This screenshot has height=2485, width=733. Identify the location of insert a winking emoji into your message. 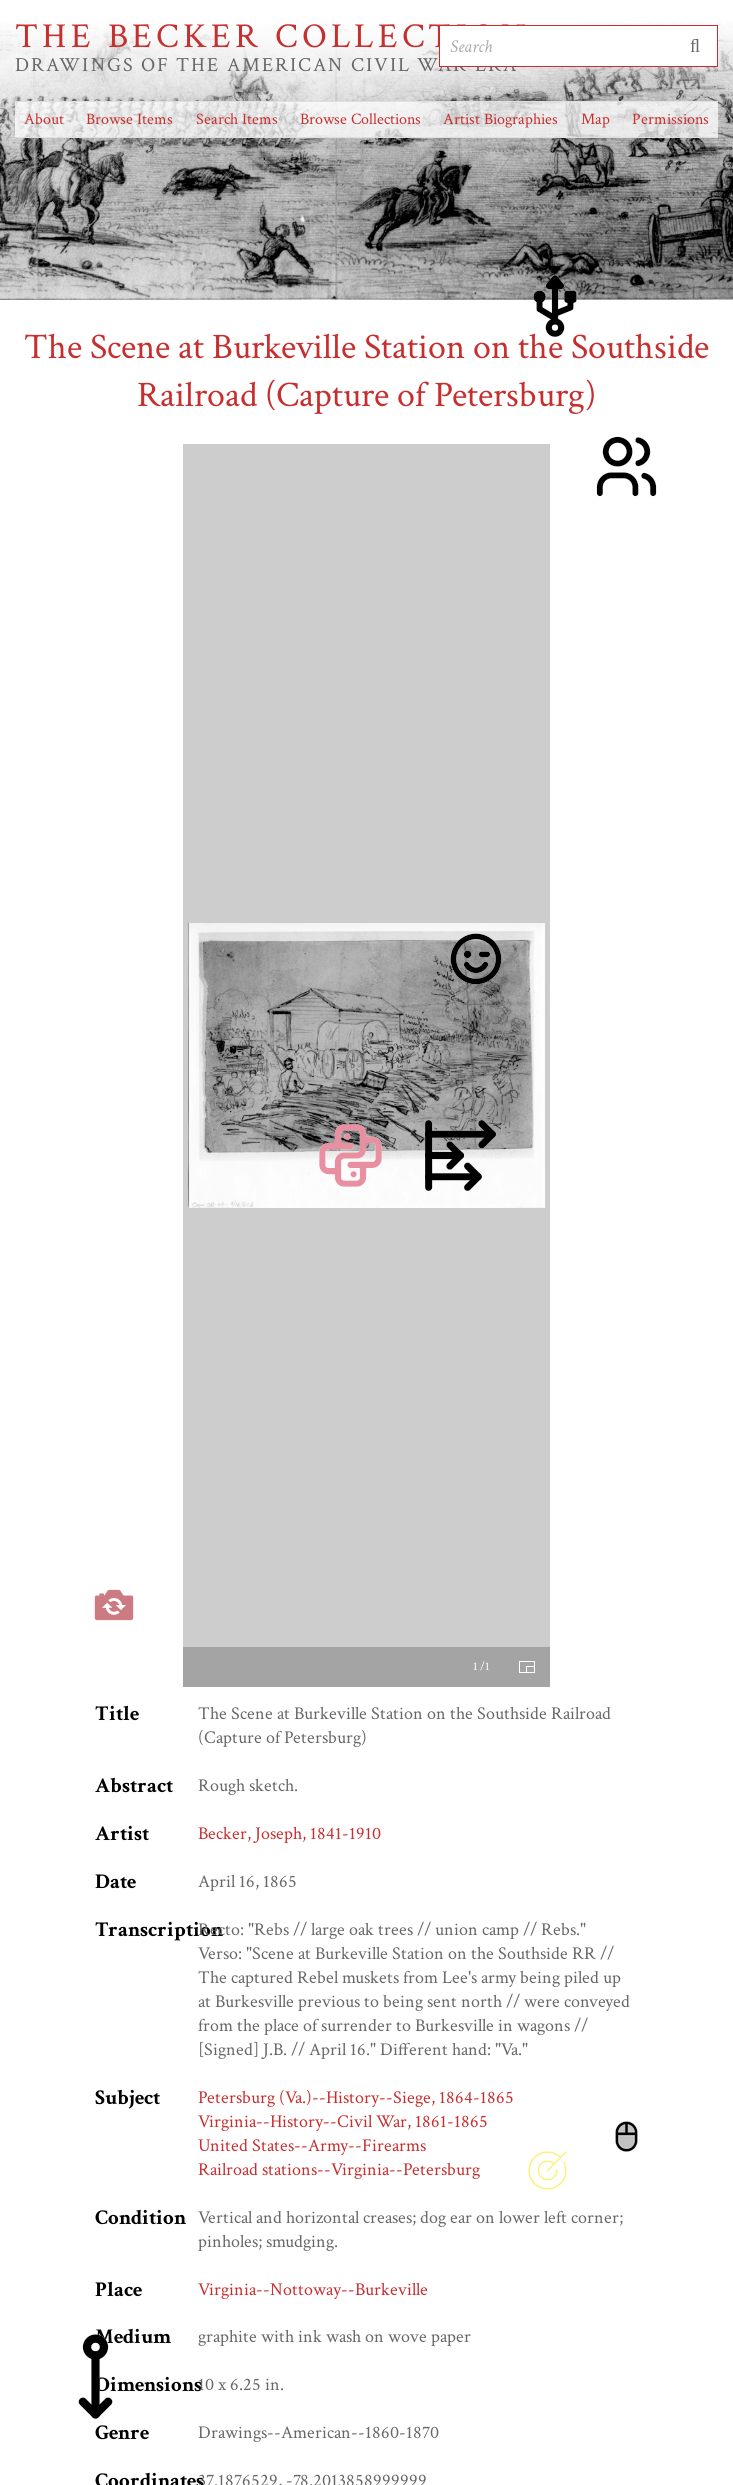
(476, 959).